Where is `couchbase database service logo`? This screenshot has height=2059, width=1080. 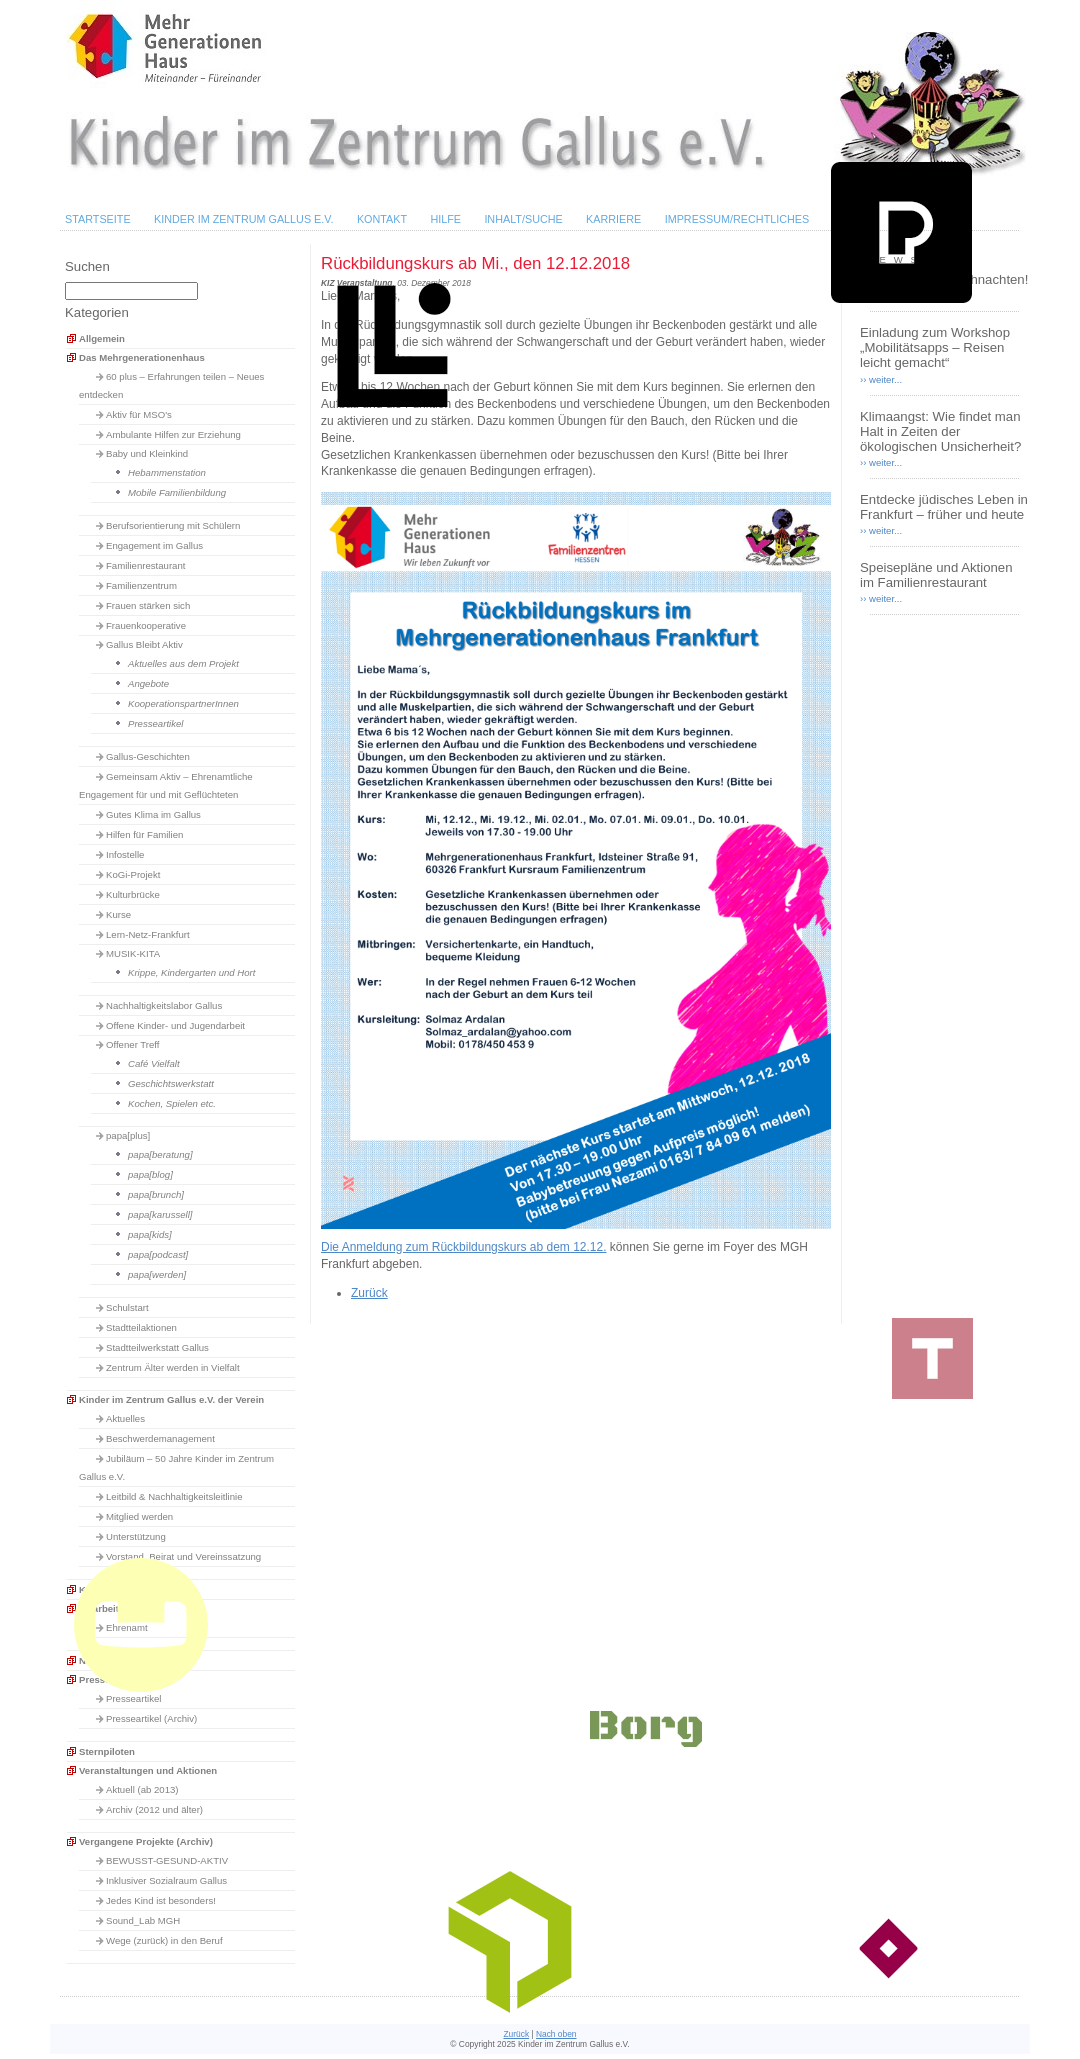 couchbase database service logo is located at coordinates (141, 1625).